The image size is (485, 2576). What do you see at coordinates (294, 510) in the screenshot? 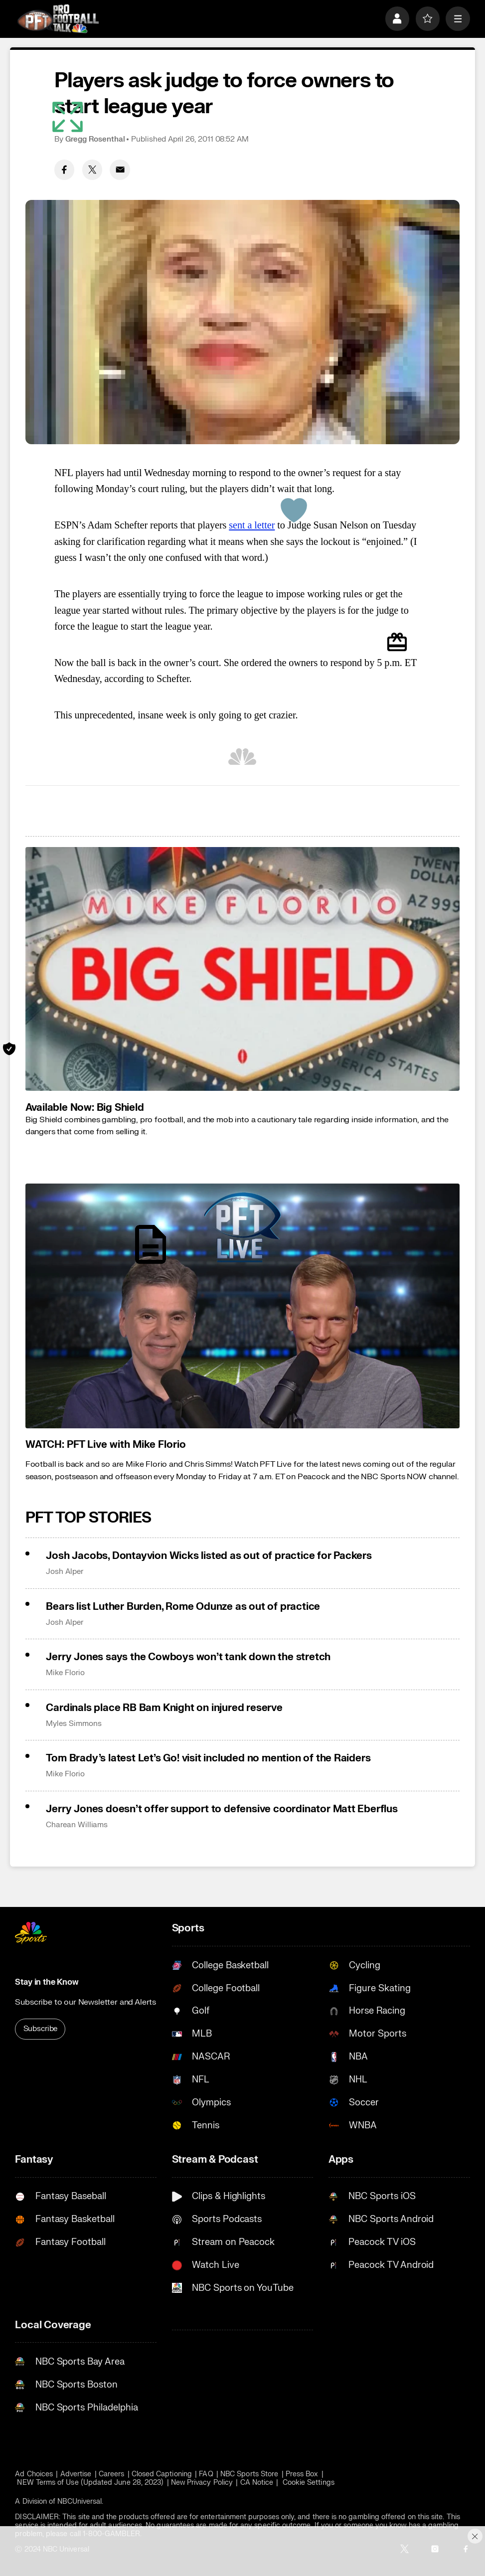
I see `add to favorites` at bounding box center [294, 510].